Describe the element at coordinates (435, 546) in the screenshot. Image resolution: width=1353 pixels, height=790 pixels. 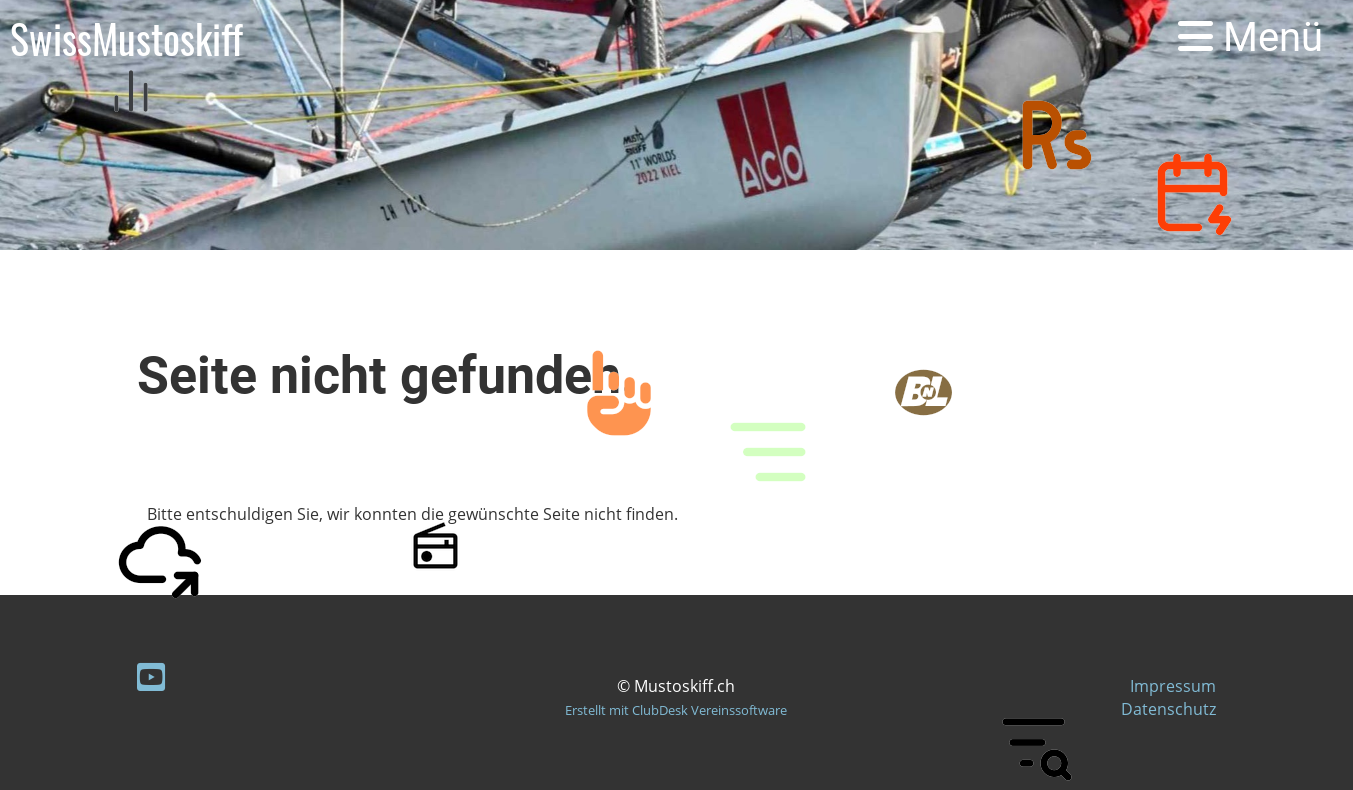
I see `access radio or audio streaming` at that location.